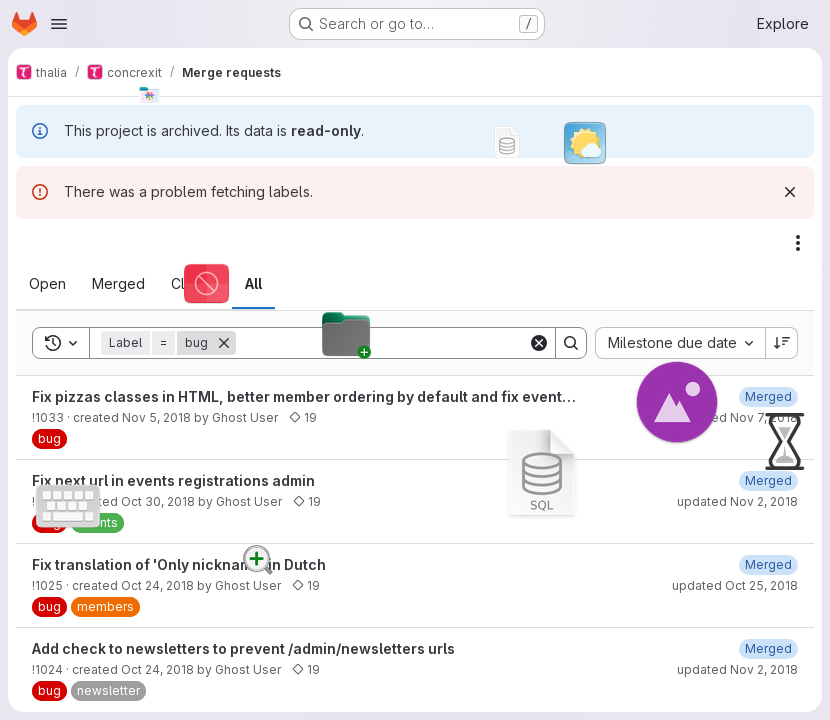  What do you see at coordinates (258, 560) in the screenshot?
I see `zoom to fit content in view` at bounding box center [258, 560].